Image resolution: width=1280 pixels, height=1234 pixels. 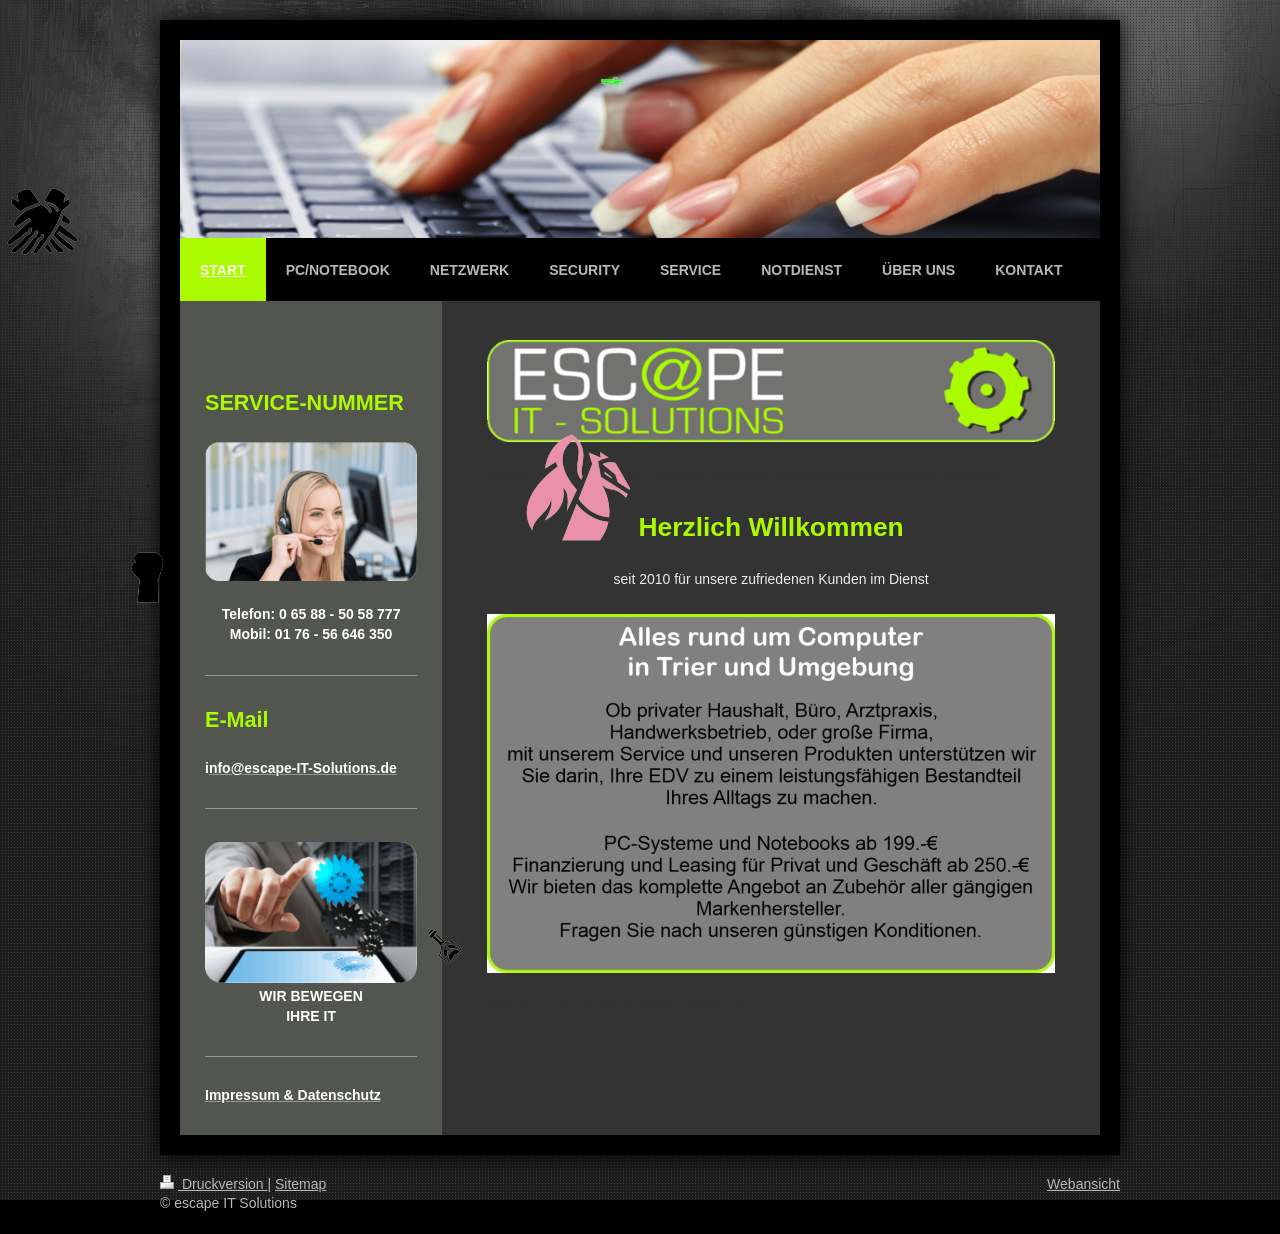 I want to click on use a madness potion on your character, so click(x=445, y=946).